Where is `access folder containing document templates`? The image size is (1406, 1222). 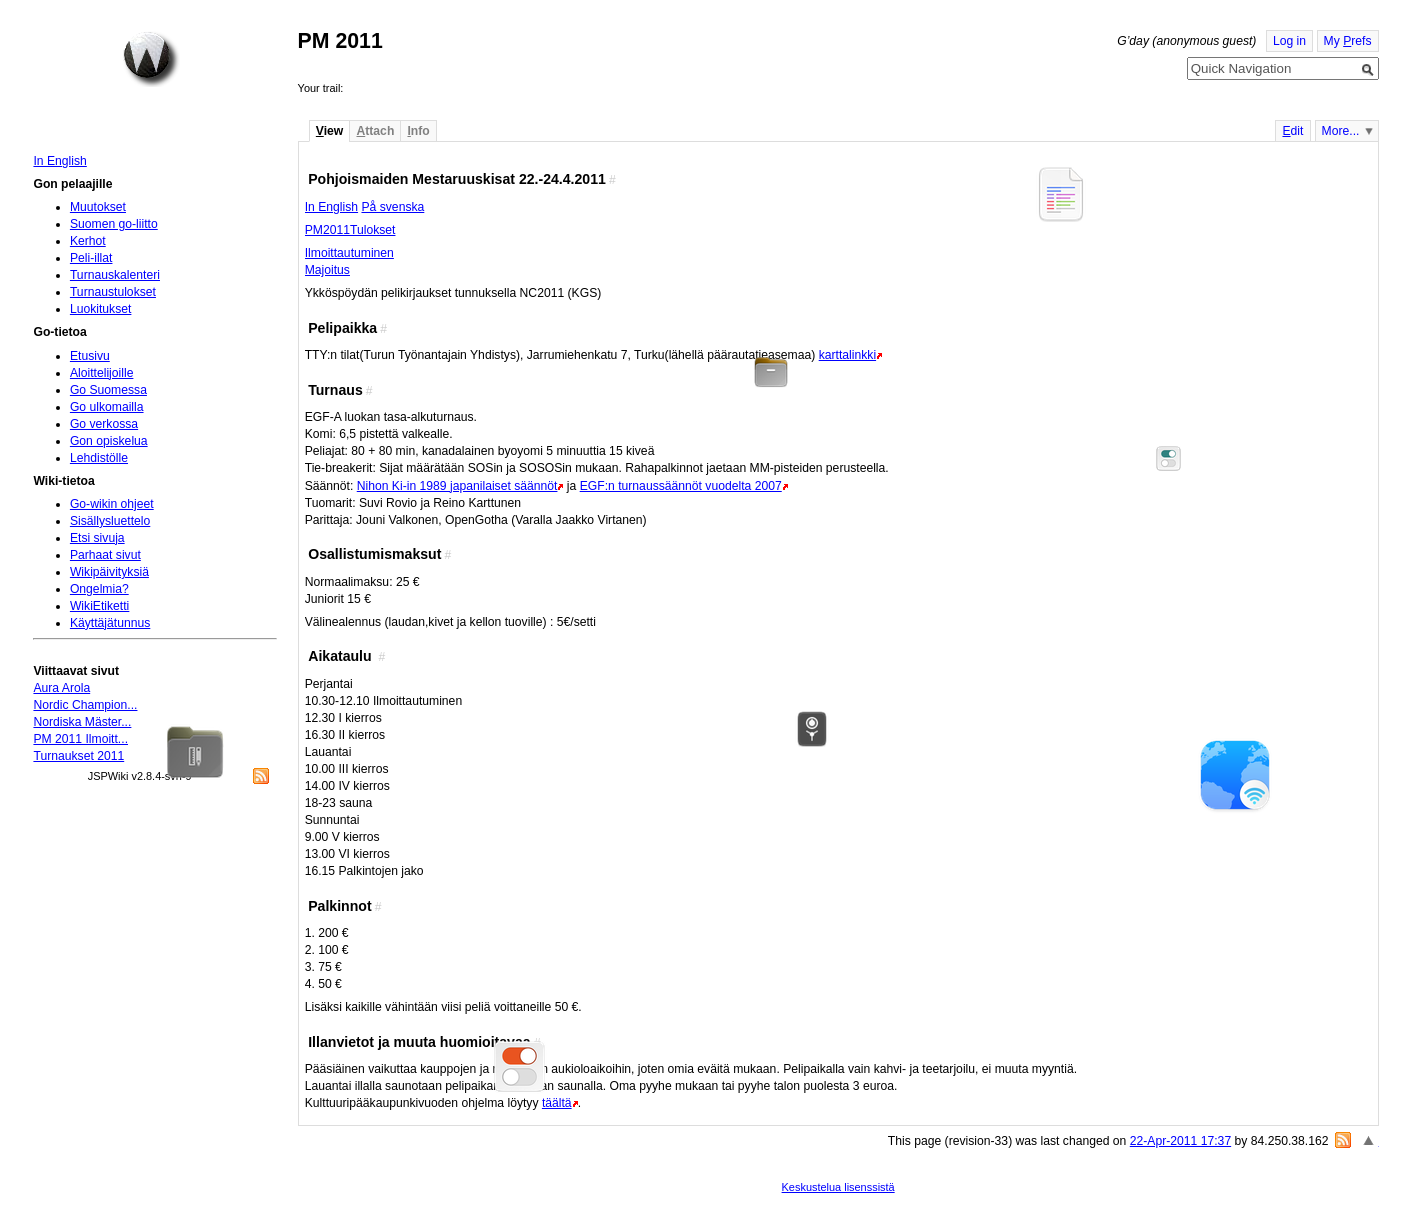
access folder containing document templates is located at coordinates (195, 752).